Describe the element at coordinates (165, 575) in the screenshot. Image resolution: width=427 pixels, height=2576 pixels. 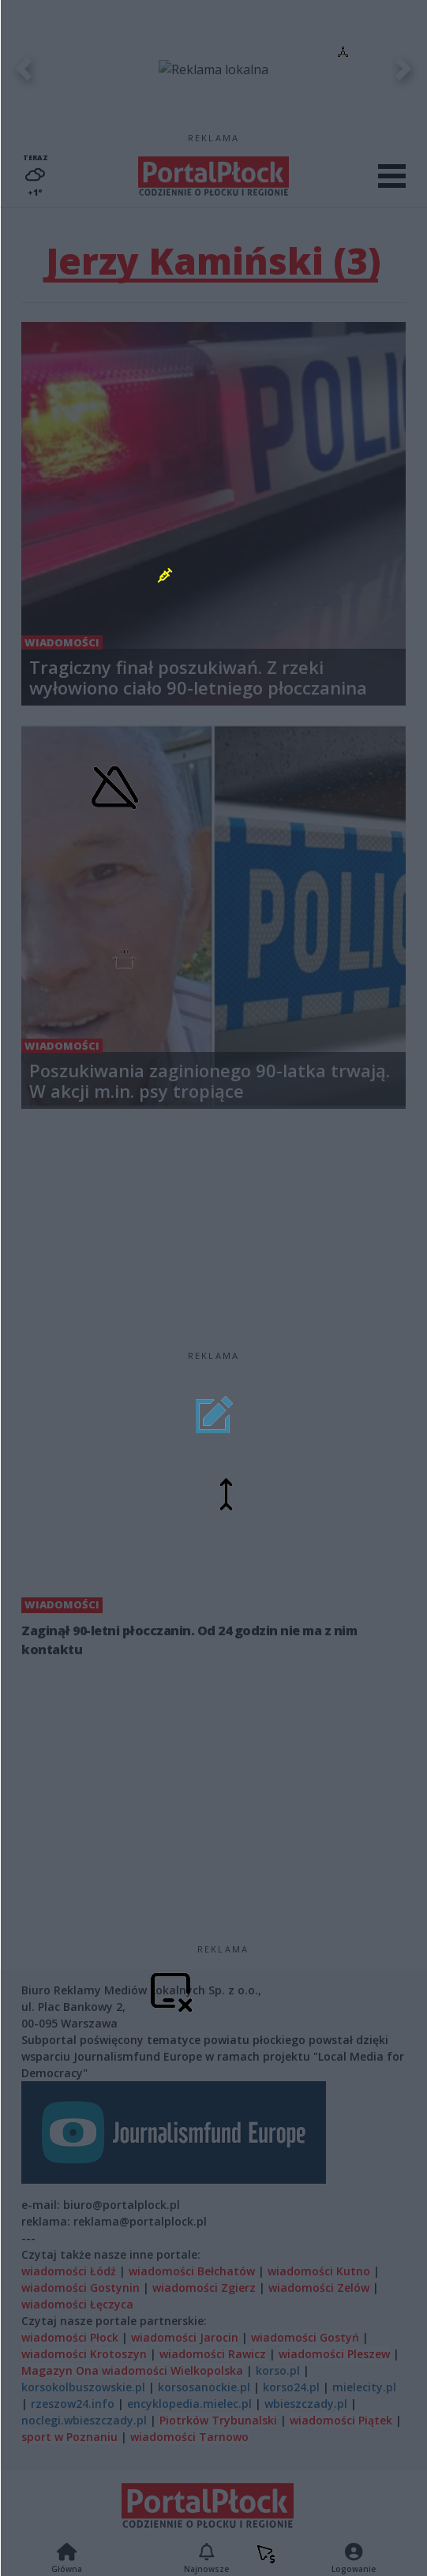
I see `access vaccination records` at that location.